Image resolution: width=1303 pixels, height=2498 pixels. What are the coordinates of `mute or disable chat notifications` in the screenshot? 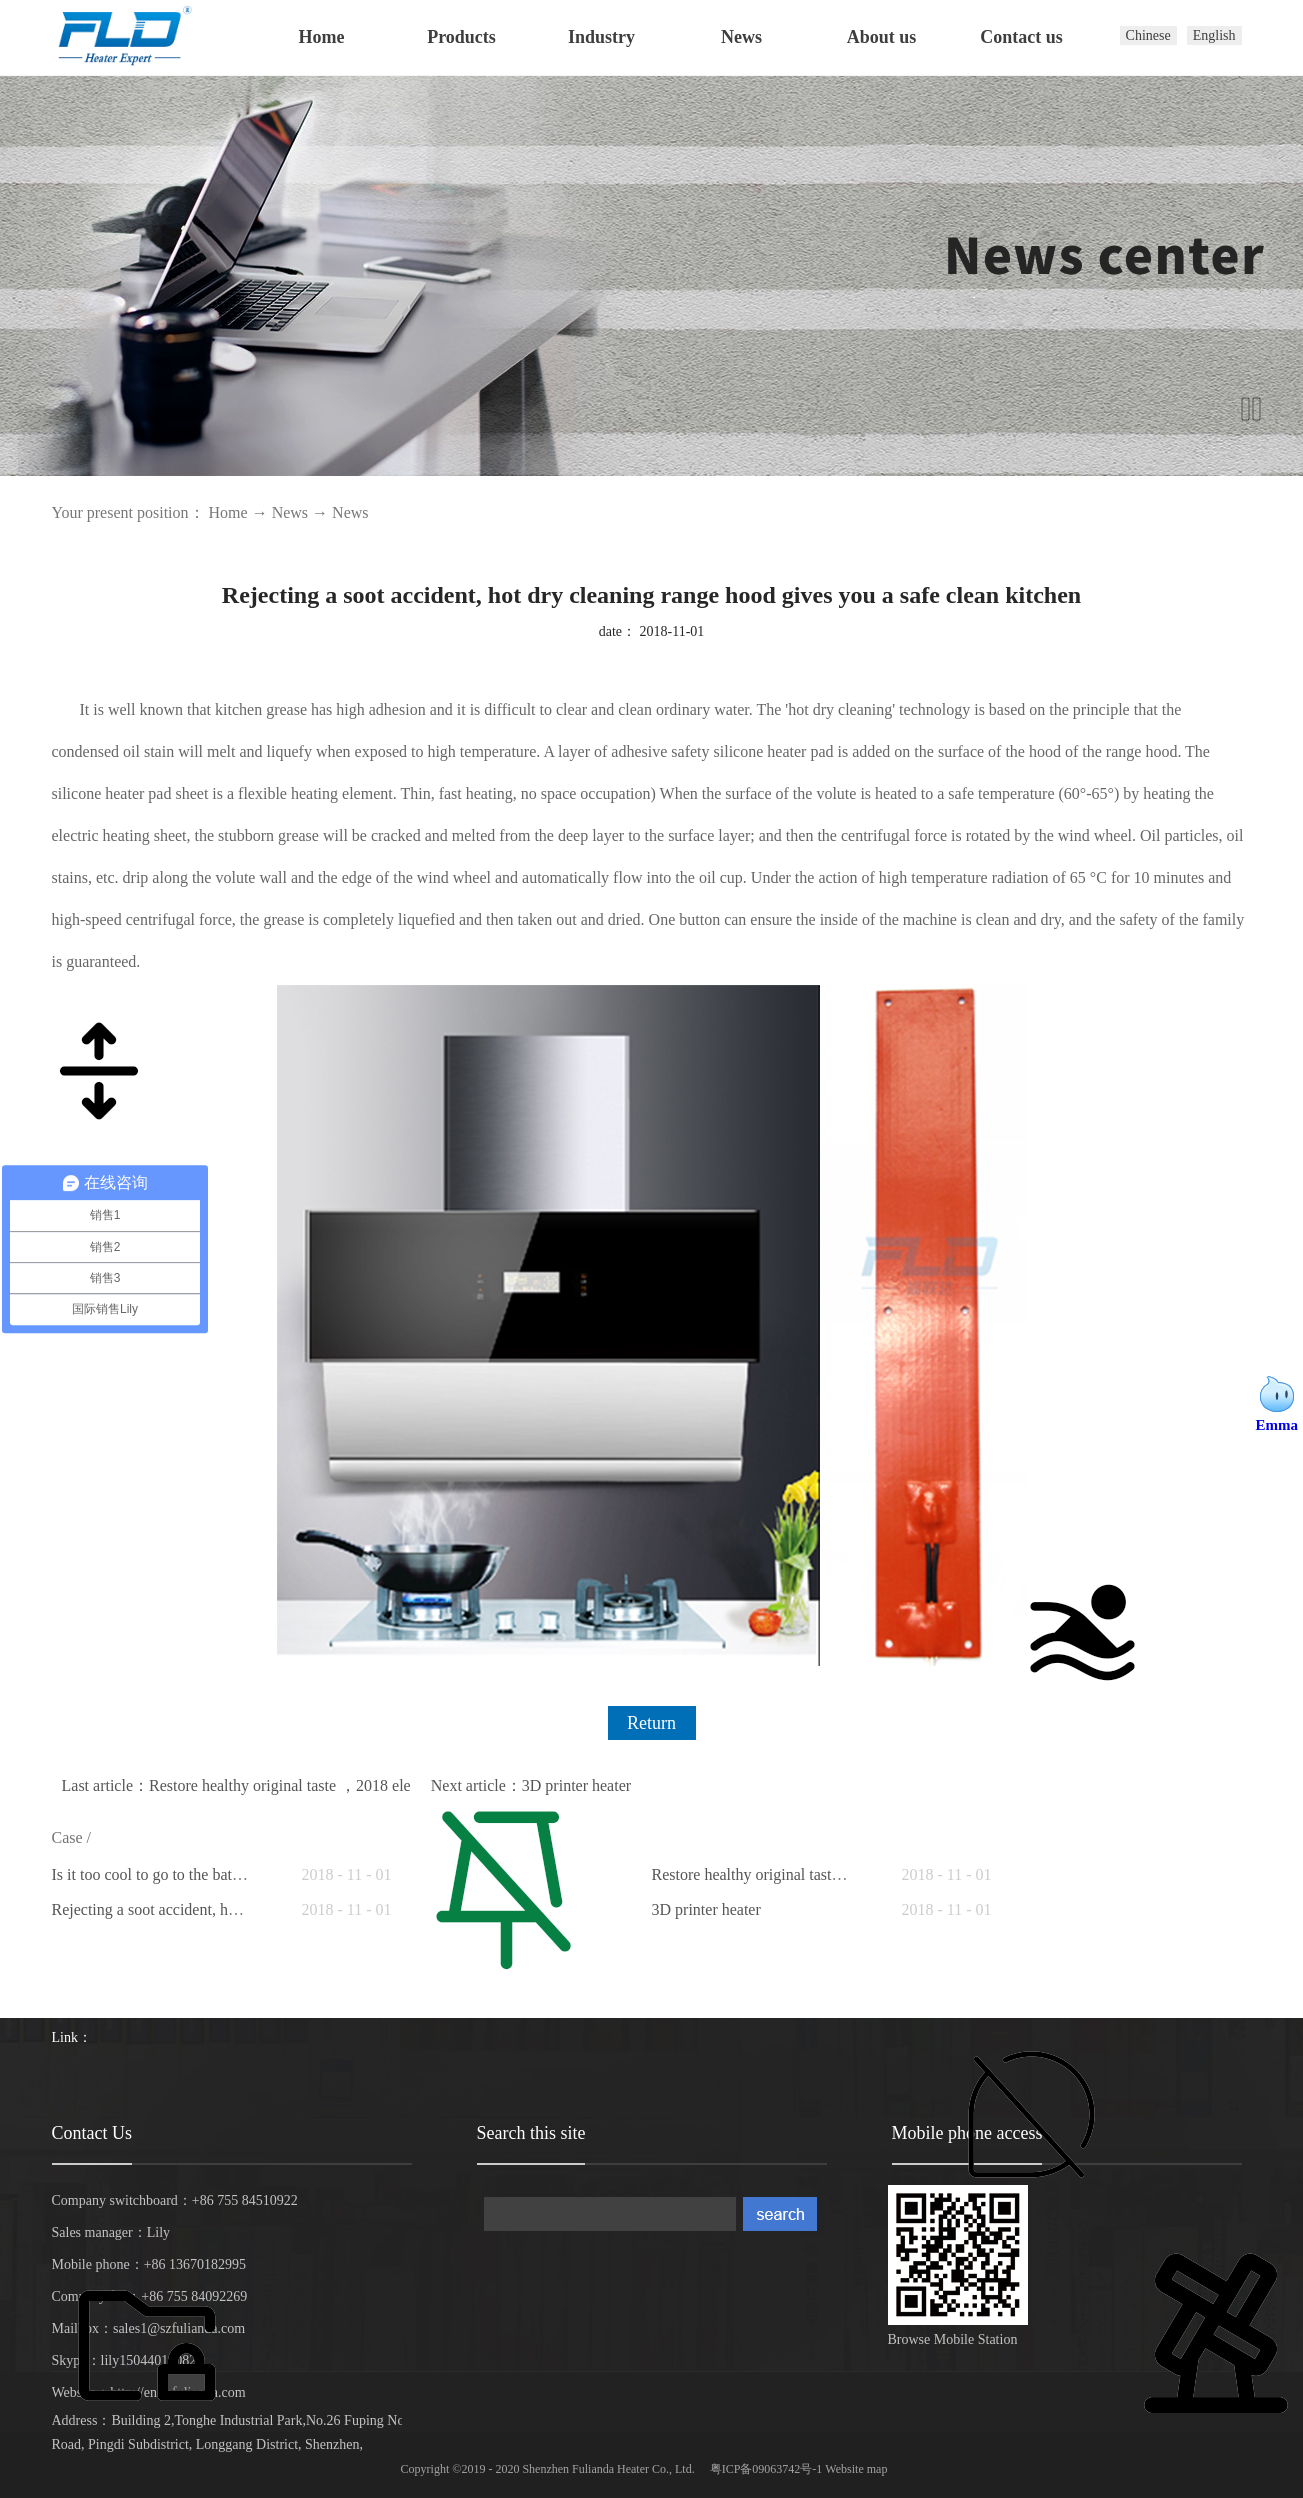 It's located at (1029, 2117).